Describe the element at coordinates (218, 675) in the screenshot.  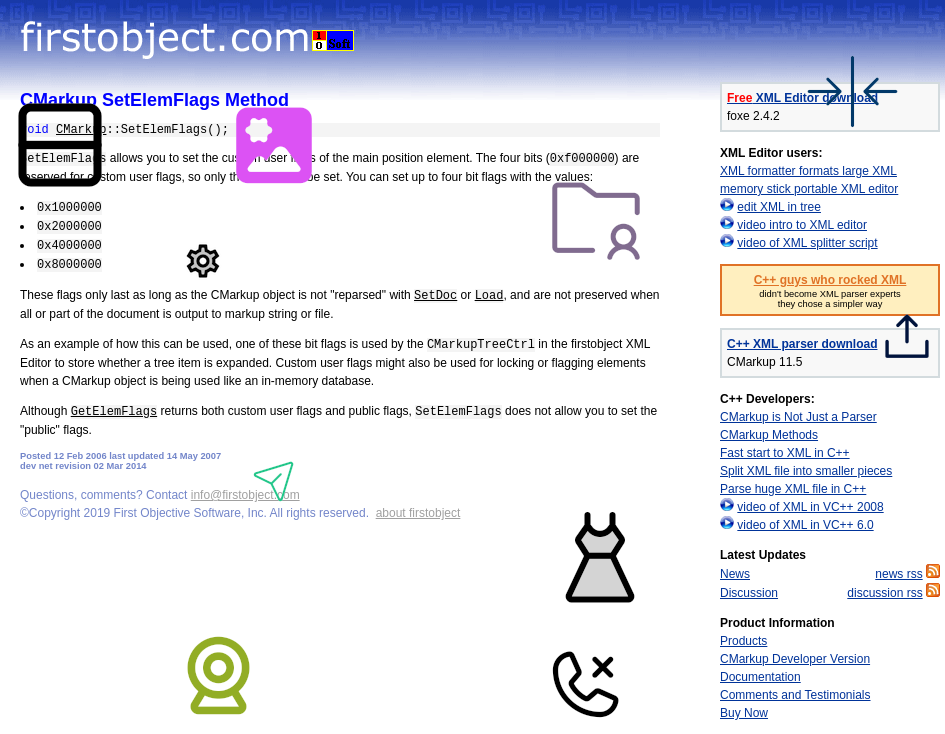
I see `access webcam settings` at that location.